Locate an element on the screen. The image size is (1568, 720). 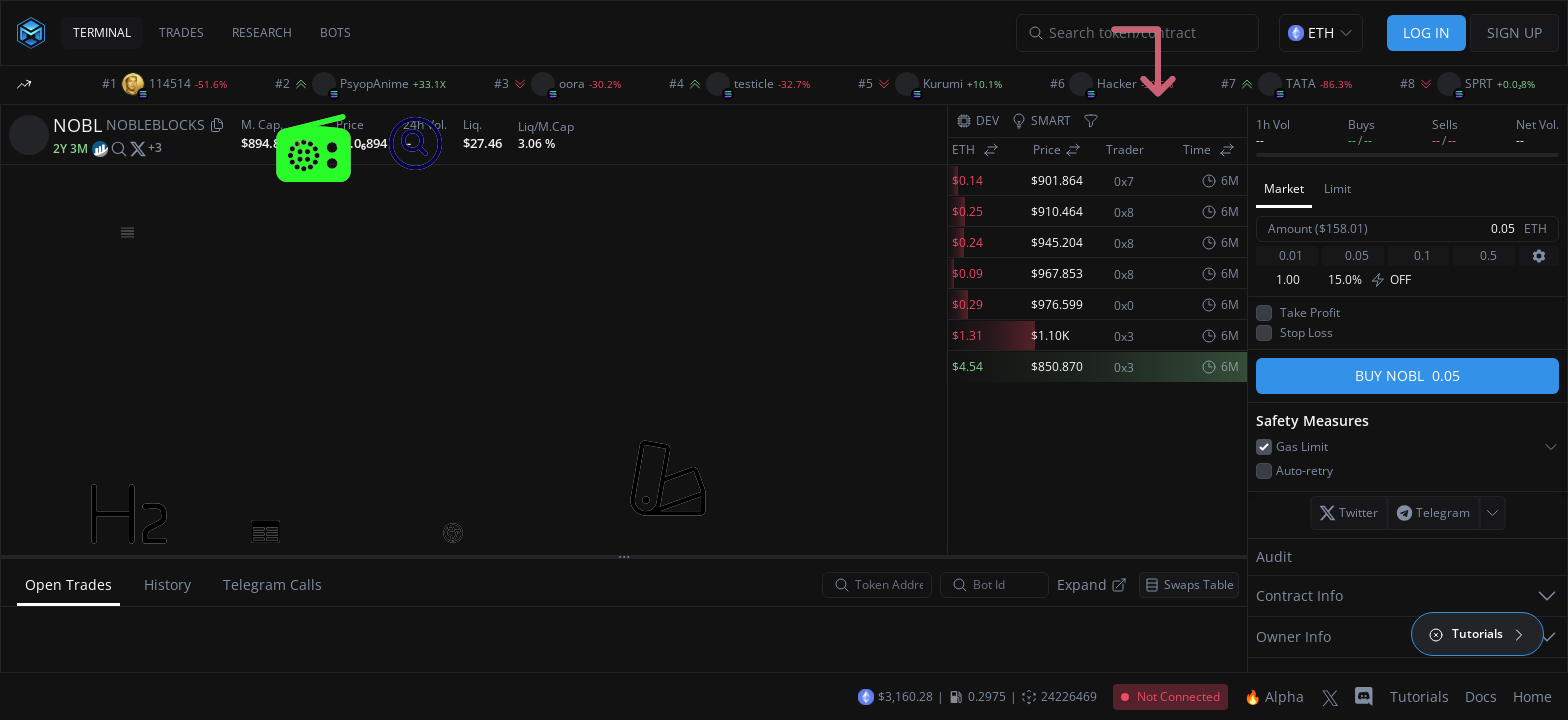
format text as heading level 2 is located at coordinates (129, 514).